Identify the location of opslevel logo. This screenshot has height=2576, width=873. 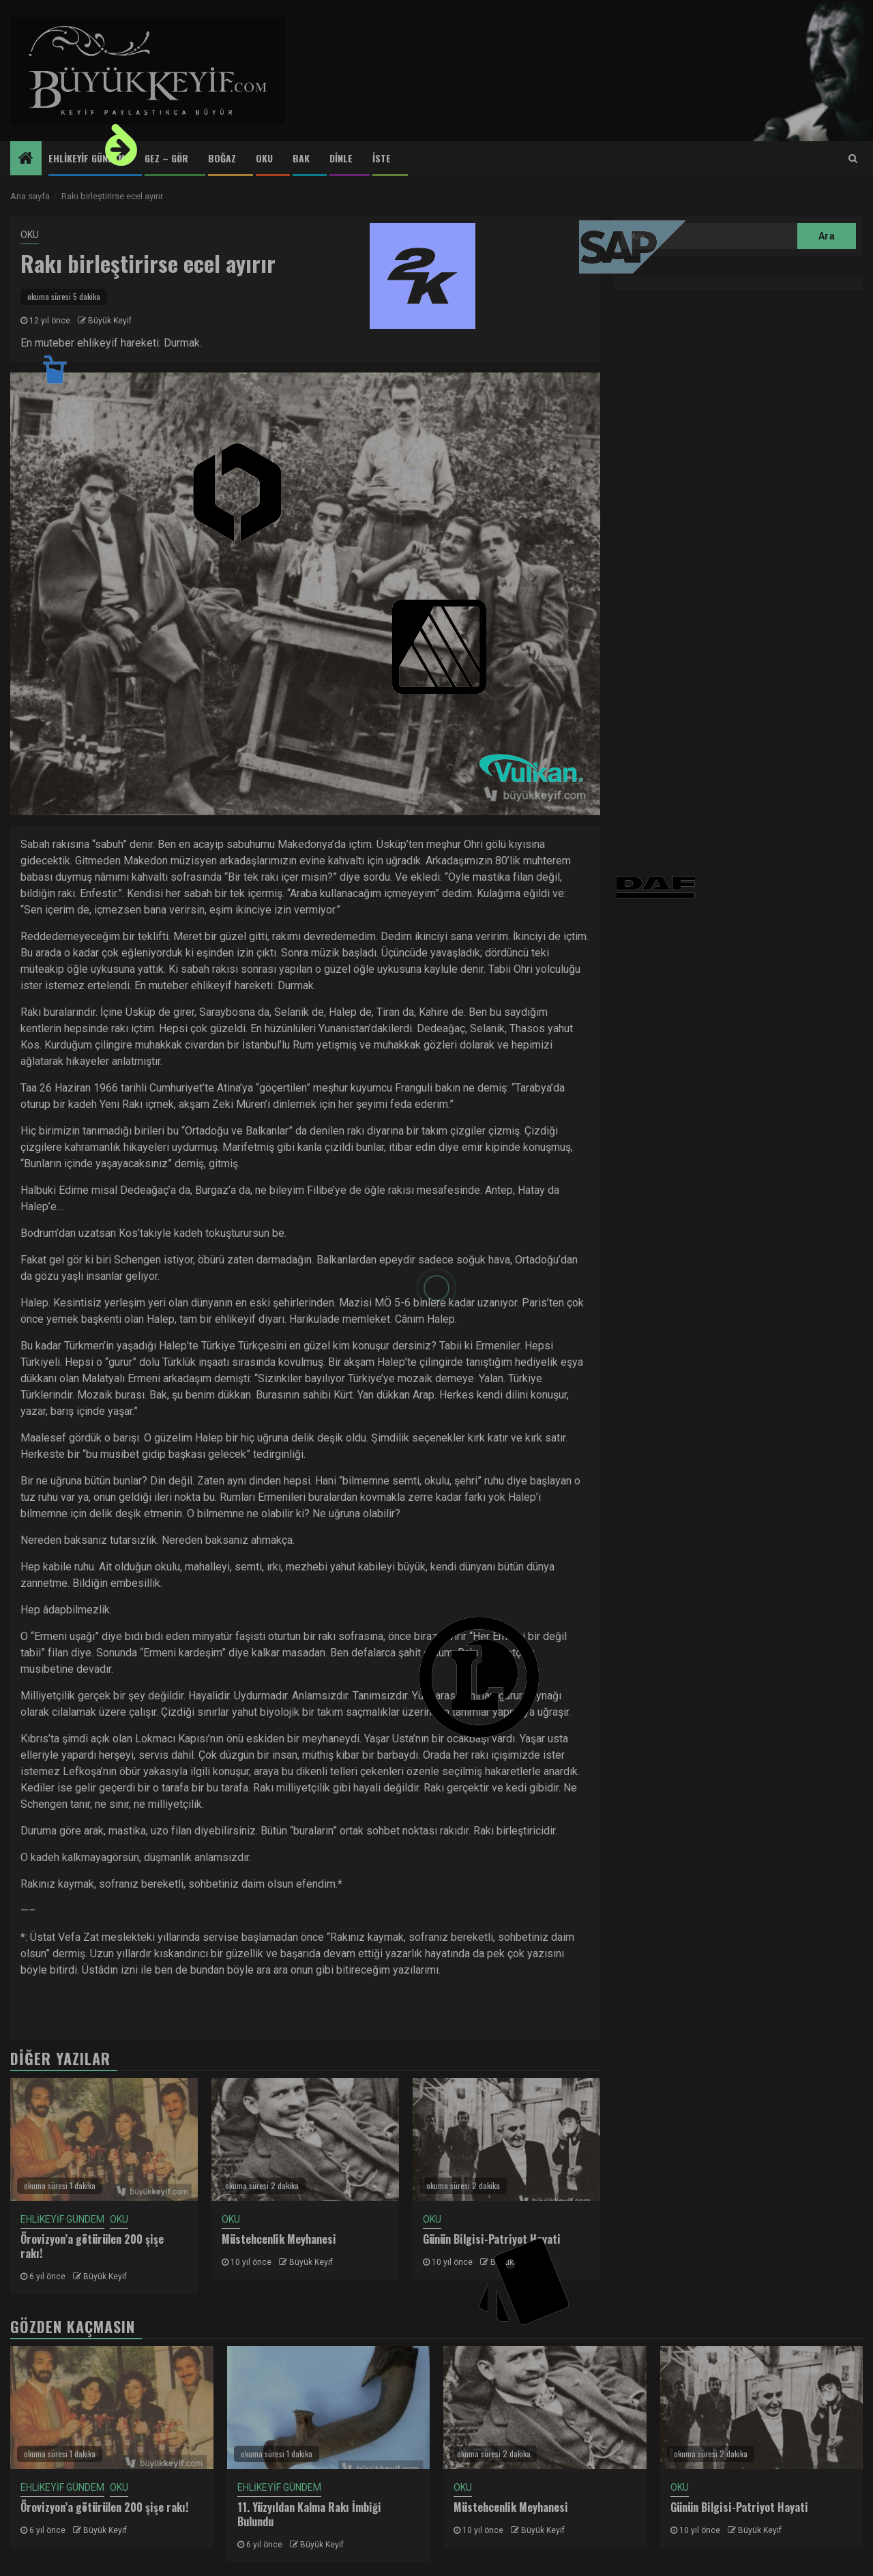
(237, 493).